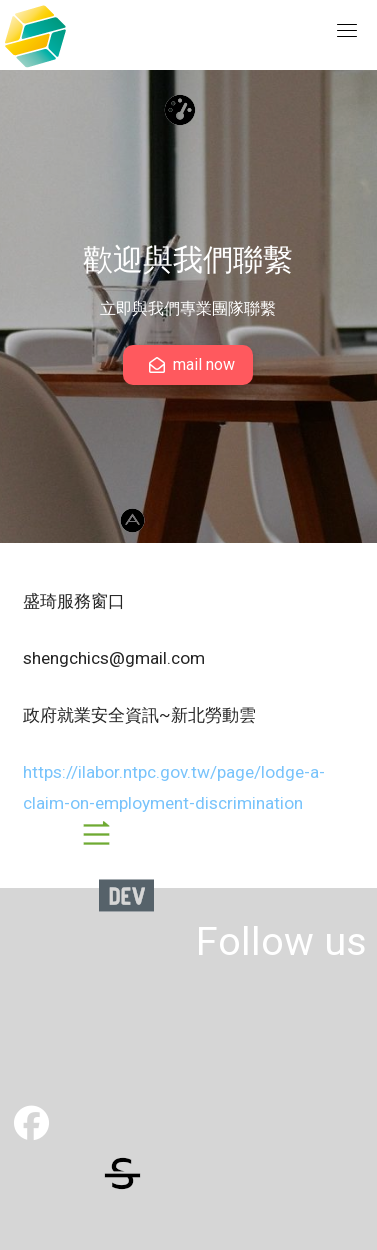  I want to click on apply strikethrough formatting to selected text, so click(122, 1173).